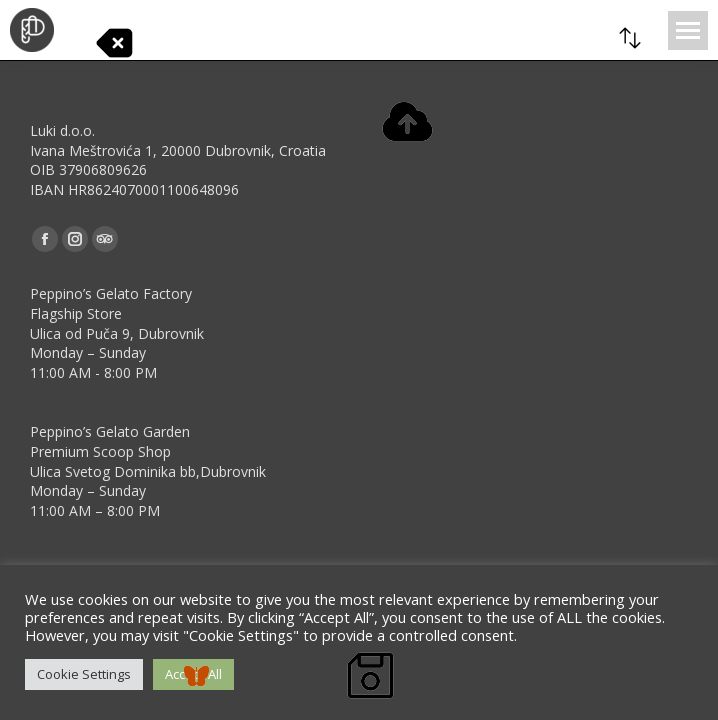  What do you see at coordinates (630, 38) in the screenshot?
I see `sort items in ascending or descending order` at bounding box center [630, 38].